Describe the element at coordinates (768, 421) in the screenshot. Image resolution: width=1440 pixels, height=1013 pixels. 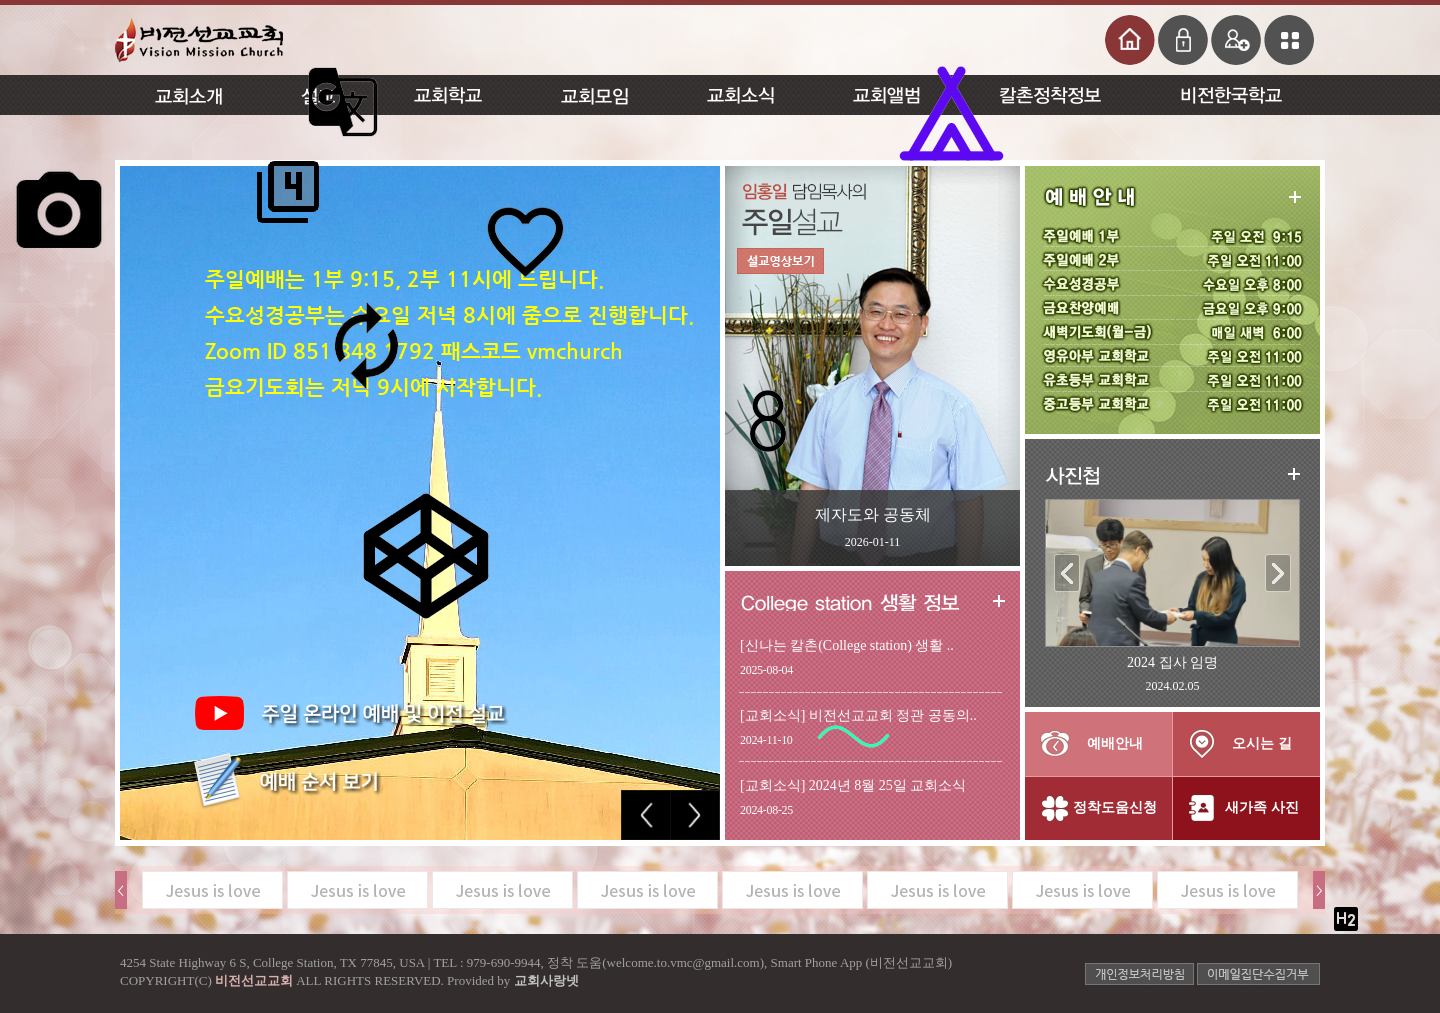
I see `indicates the number eight in a sequence or list` at that location.